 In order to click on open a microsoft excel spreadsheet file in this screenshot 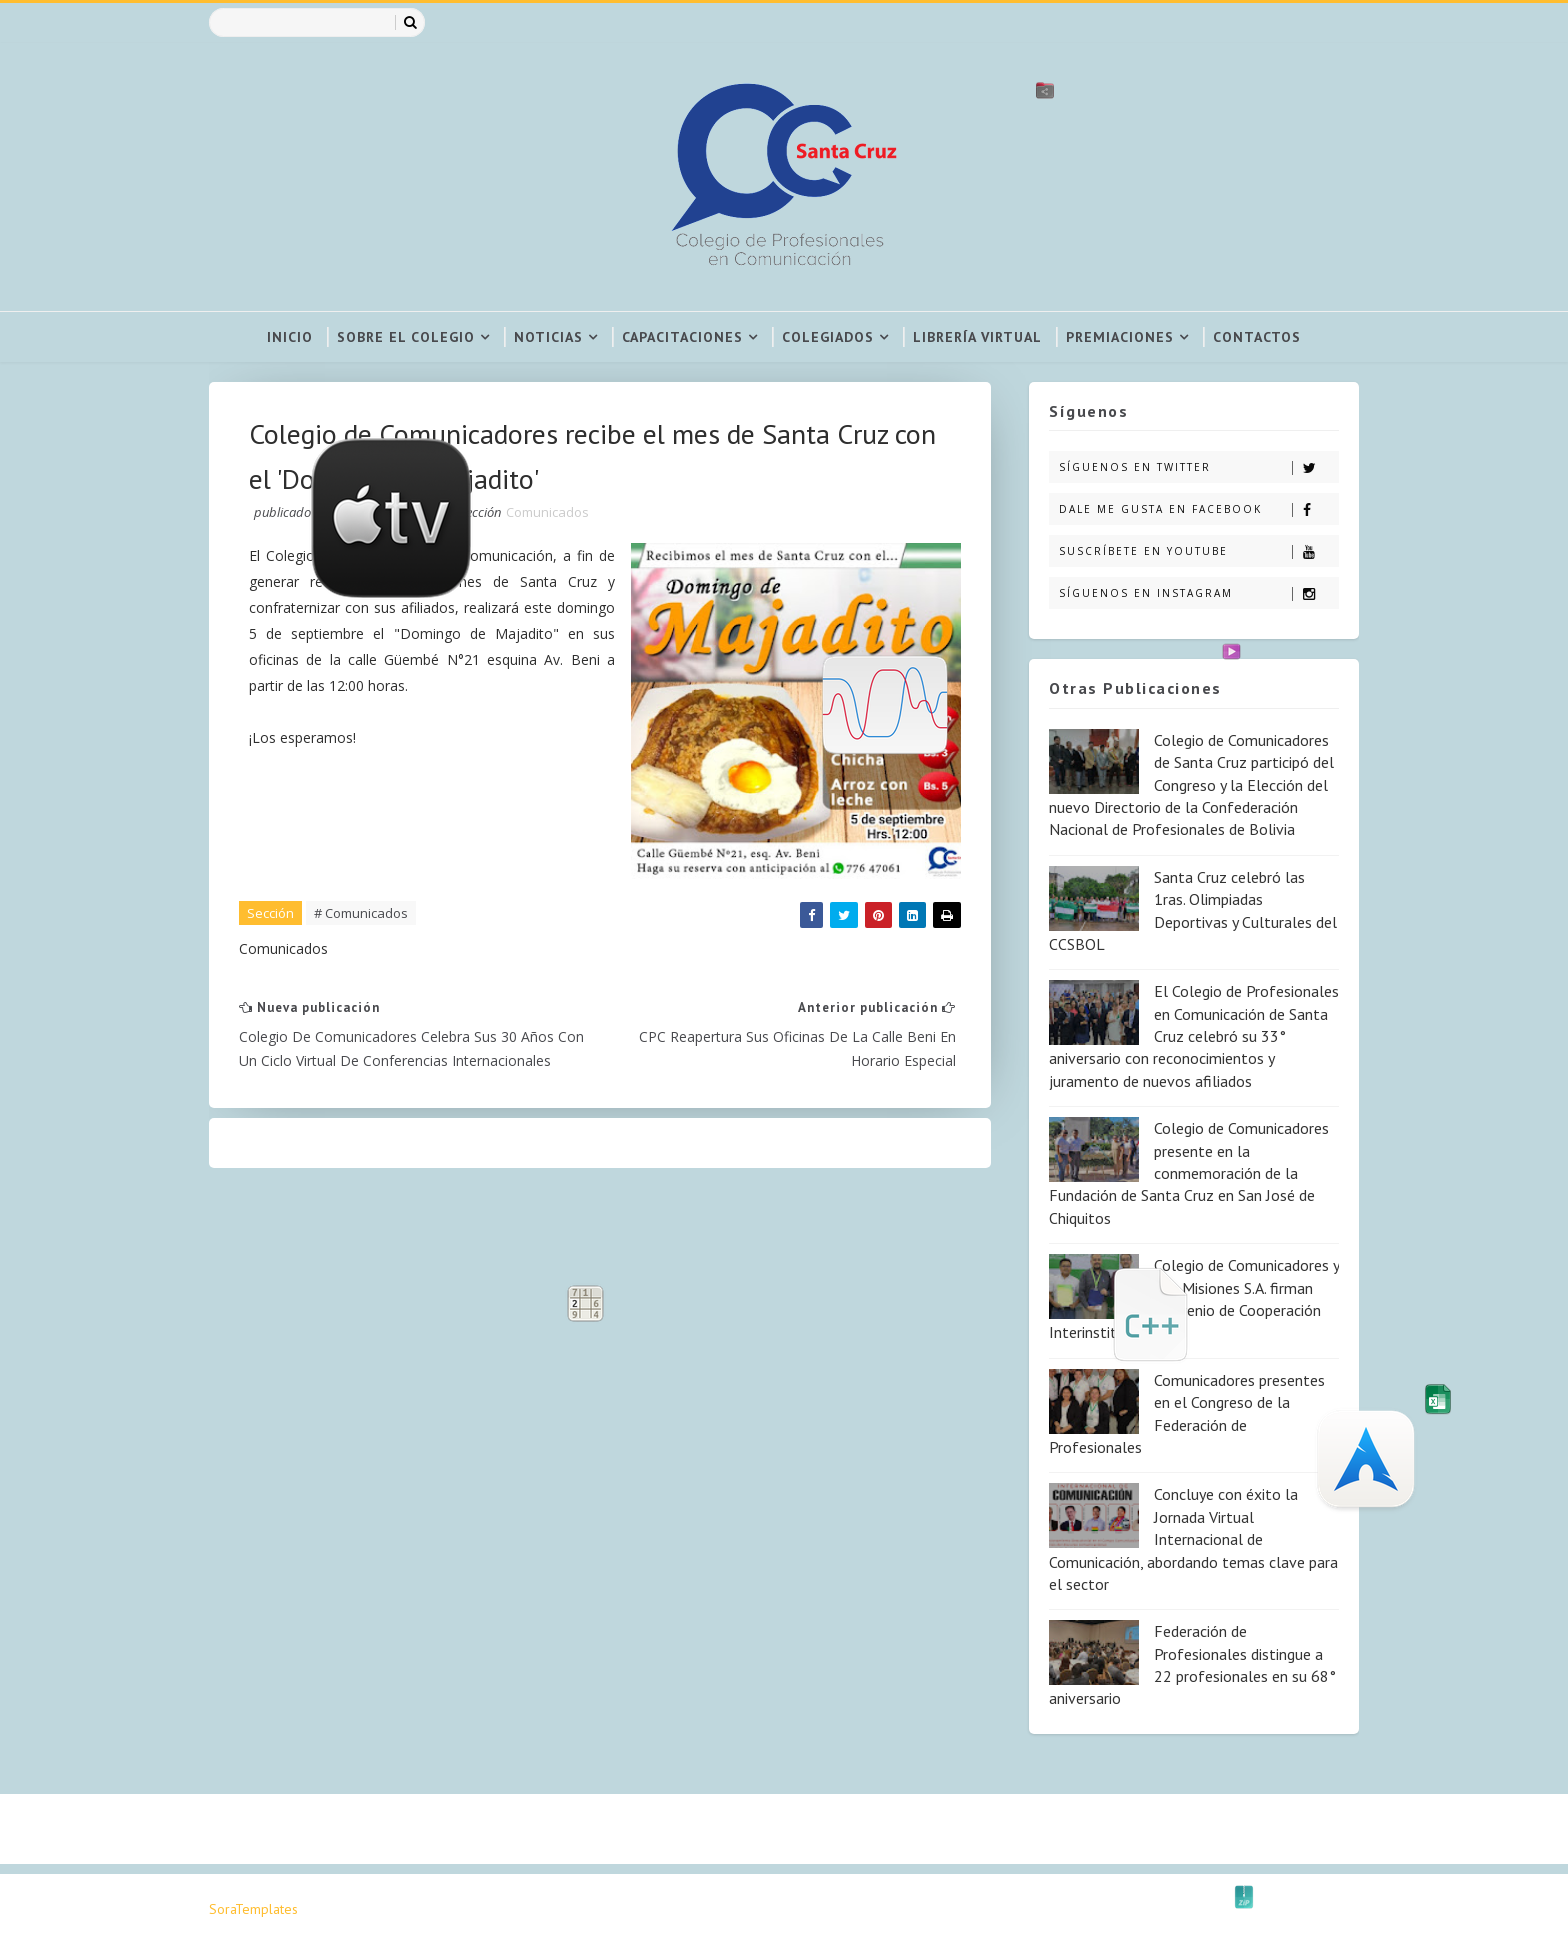, I will do `click(1438, 1399)`.